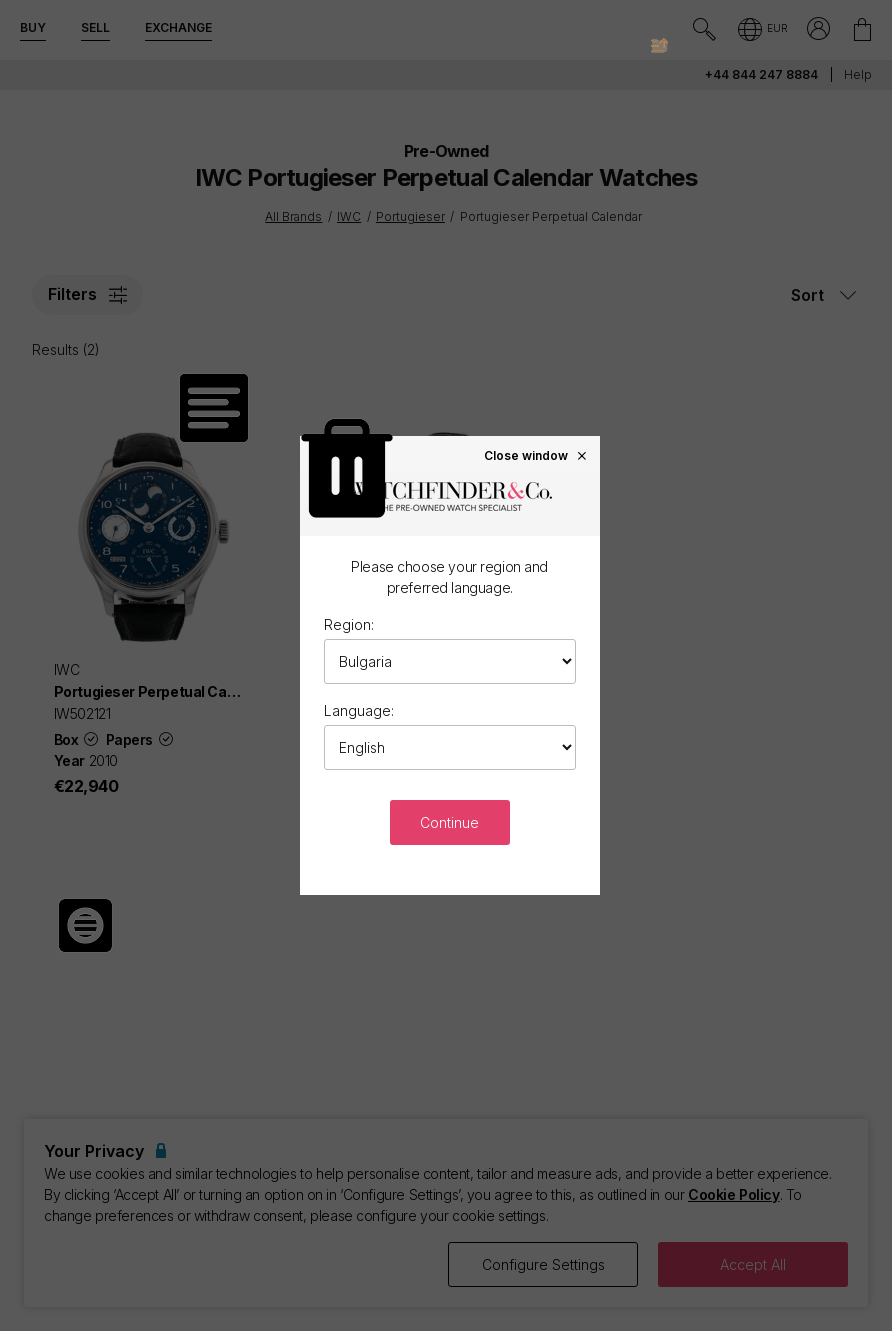  Describe the element at coordinates (214, 408) in the screenshot. I see `align text to the left` at that location.